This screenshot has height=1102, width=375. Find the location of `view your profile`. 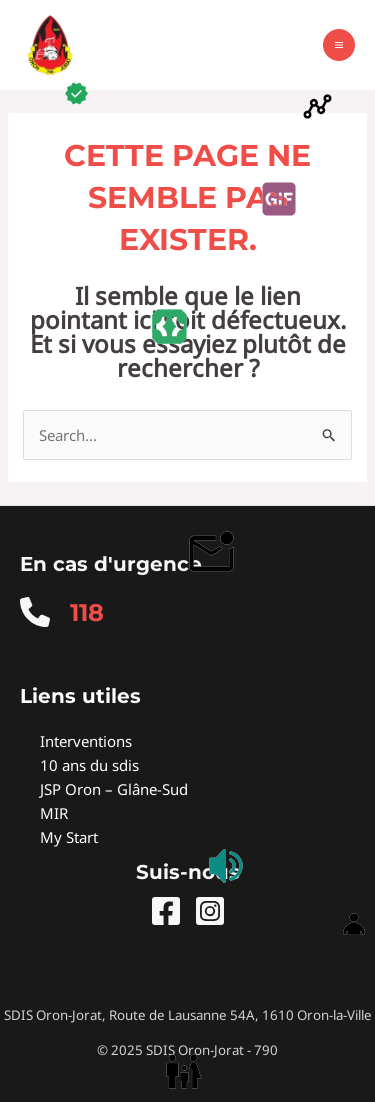

view your profile is located at coordinates (354, 924).